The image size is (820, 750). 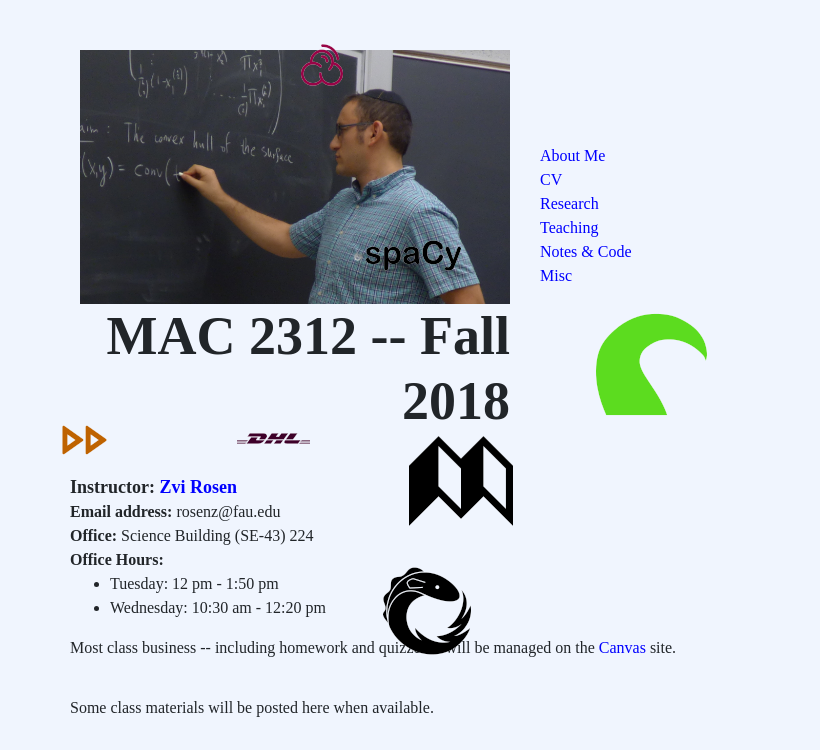 I want to click on DHL shipping and logistics services, so click(x=273, y=438).